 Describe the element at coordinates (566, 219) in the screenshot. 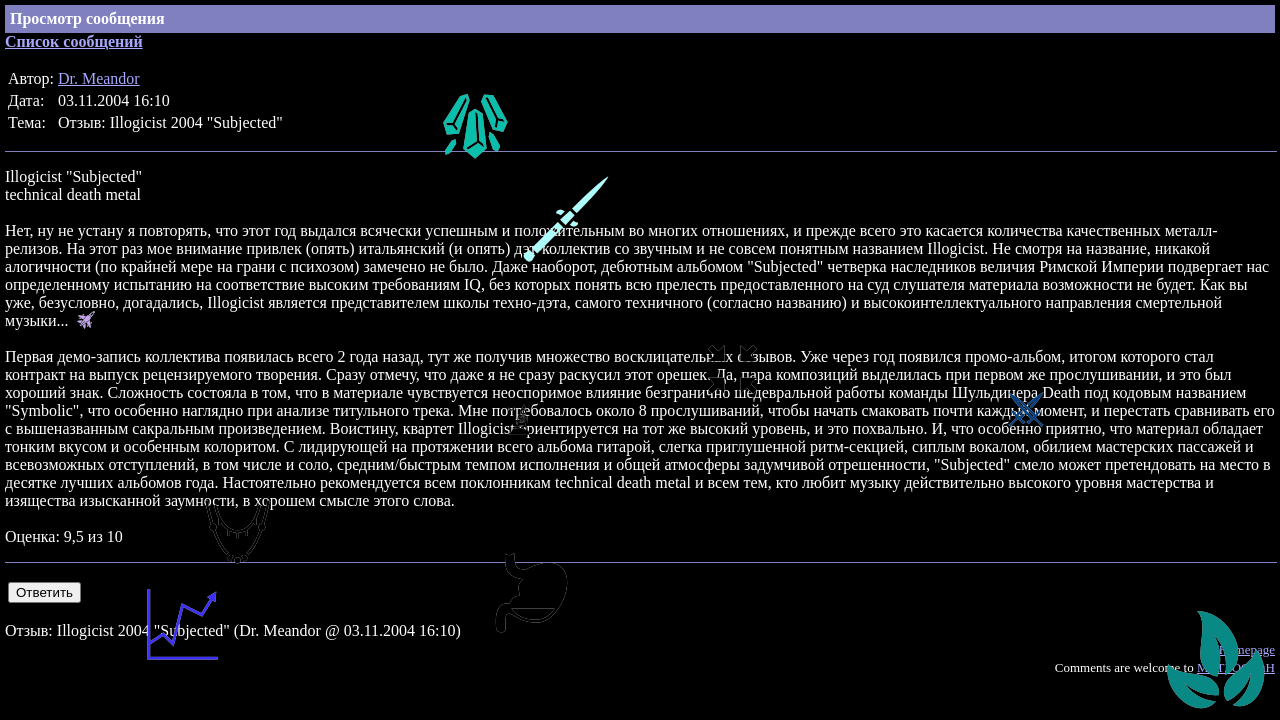

I see `represents a weapon or blade item in a game inventory` at that location.